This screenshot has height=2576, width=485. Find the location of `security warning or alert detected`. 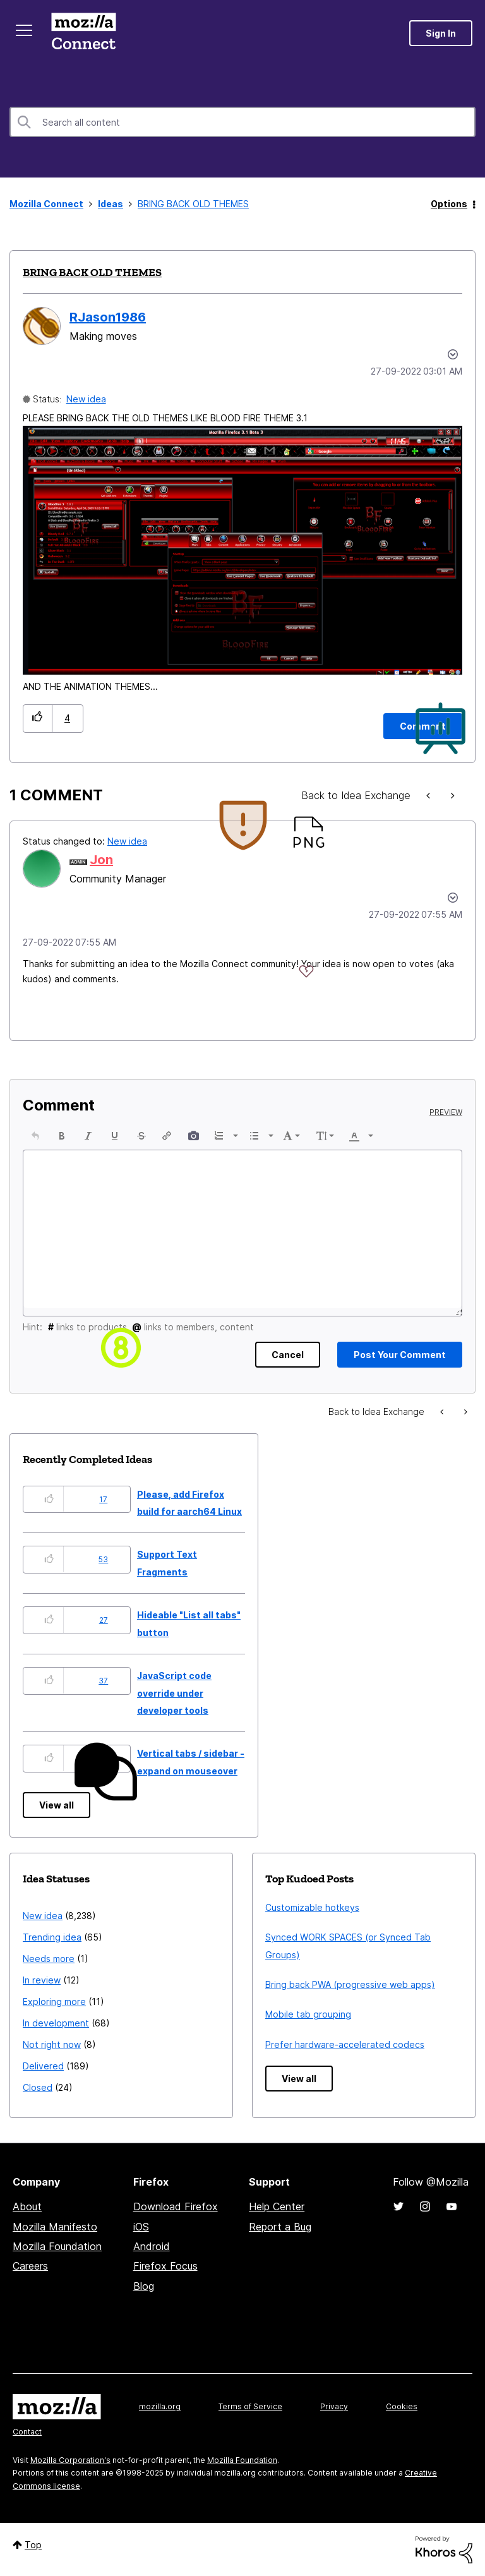

security warning or alert detected is located at coordinates (243, 822).